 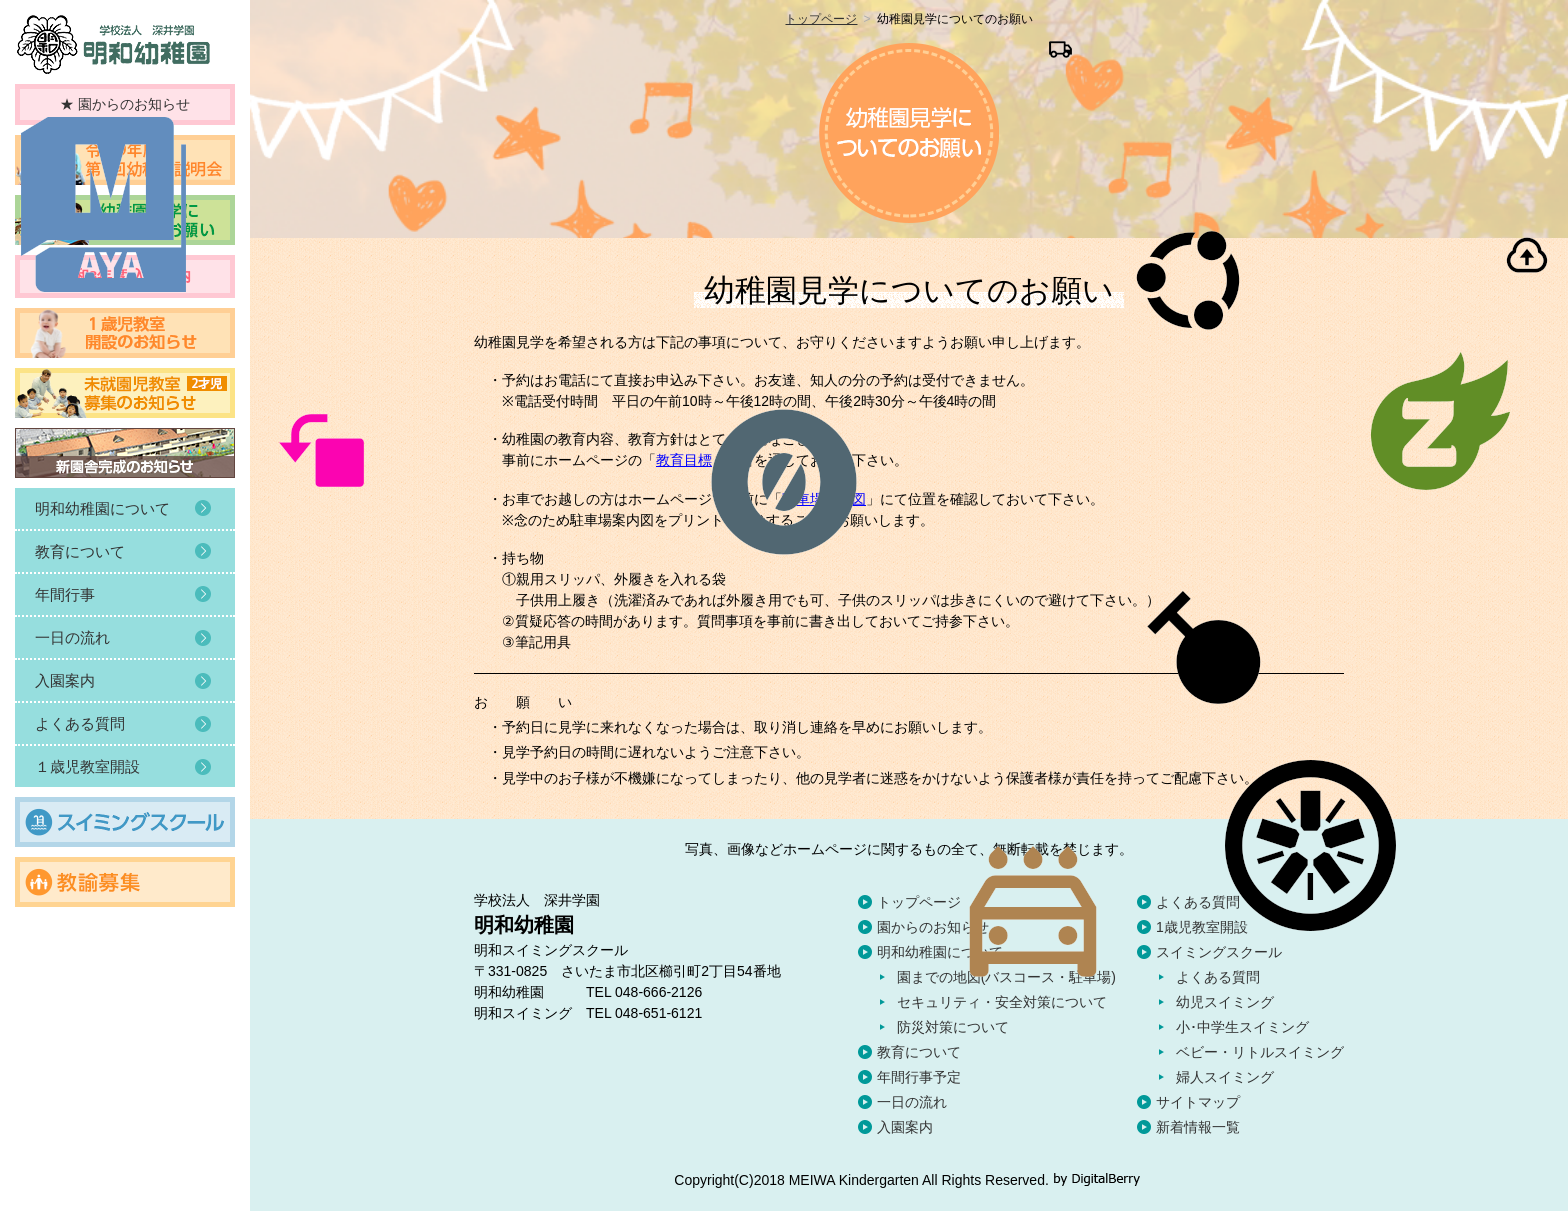 What do you see at coordinates (1527, 256) in the screenshot?
I see `upload file to cloud storage` at bounding box center [1527, 256].